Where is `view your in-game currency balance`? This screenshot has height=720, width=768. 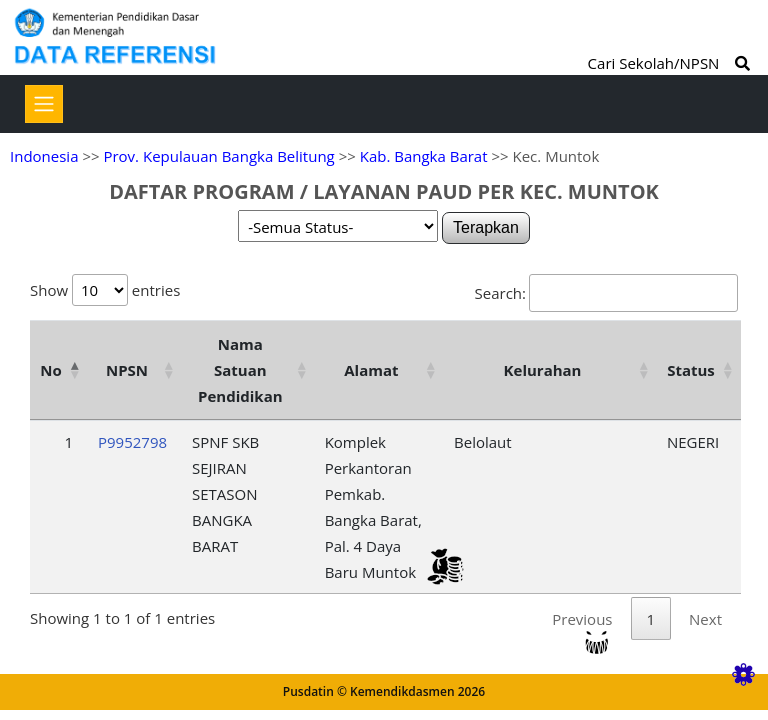
view your in-game currency balance is located at coordinates (445, 566).